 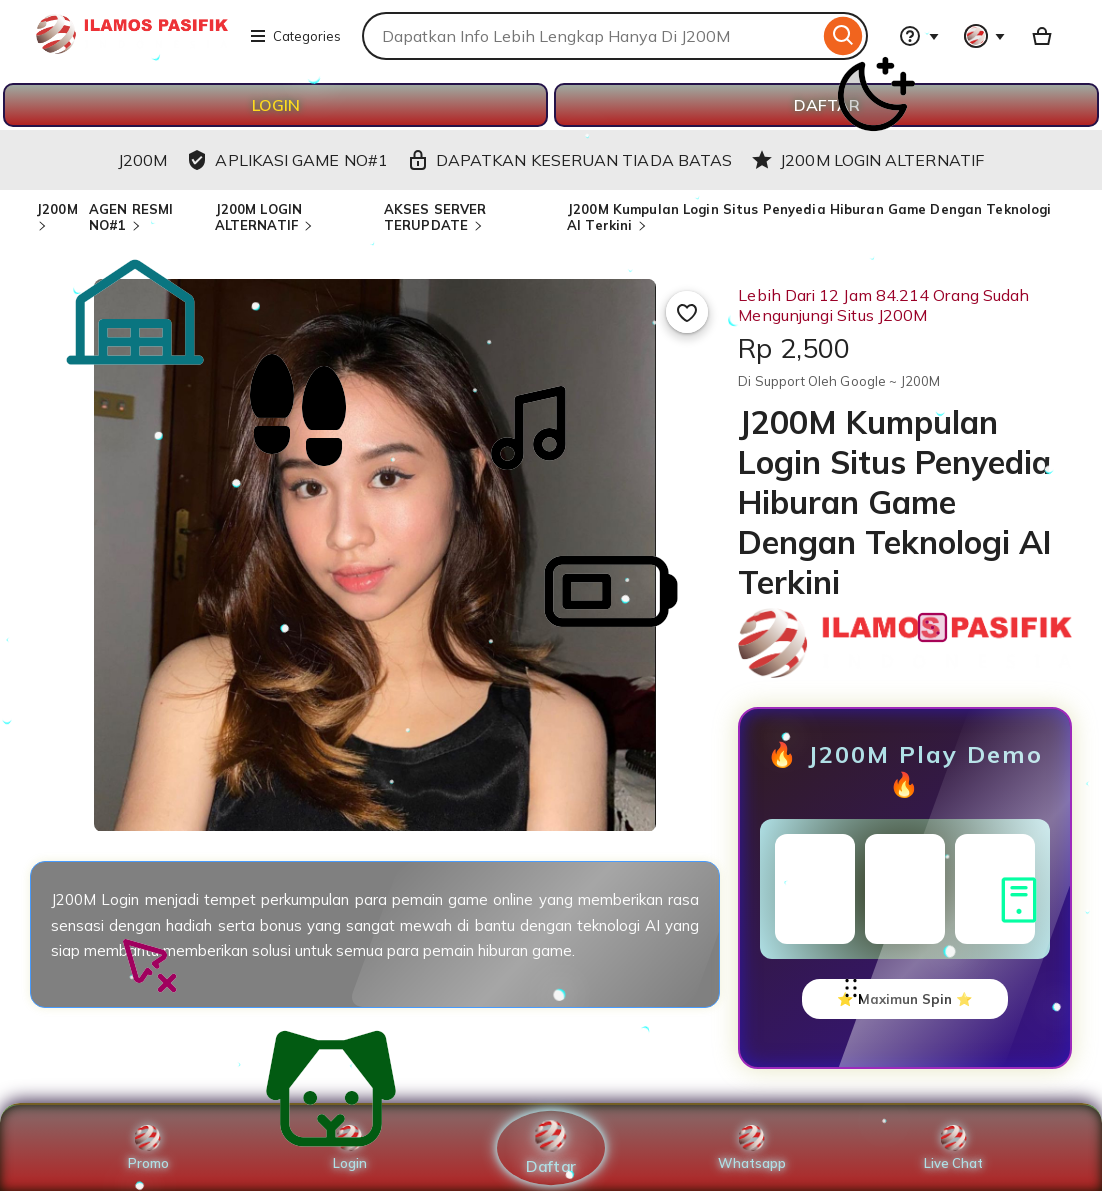 I want to click on access server or desktop computer settings, so click(x=1019, y=900).